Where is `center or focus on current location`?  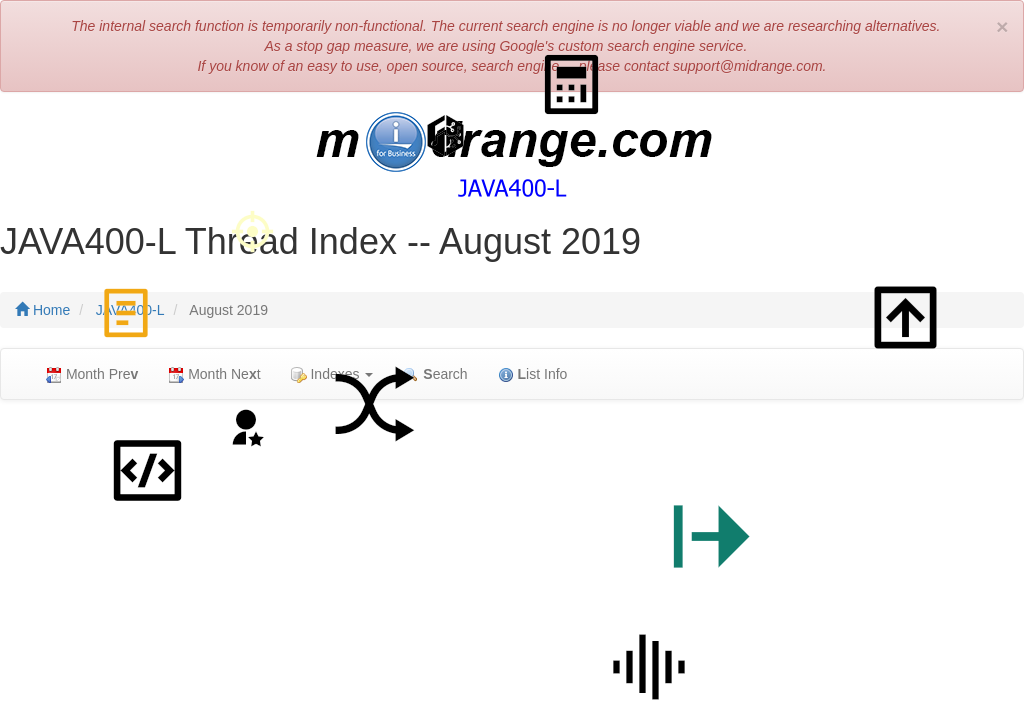 center or focus on current location is located at coordinates (252, 231).